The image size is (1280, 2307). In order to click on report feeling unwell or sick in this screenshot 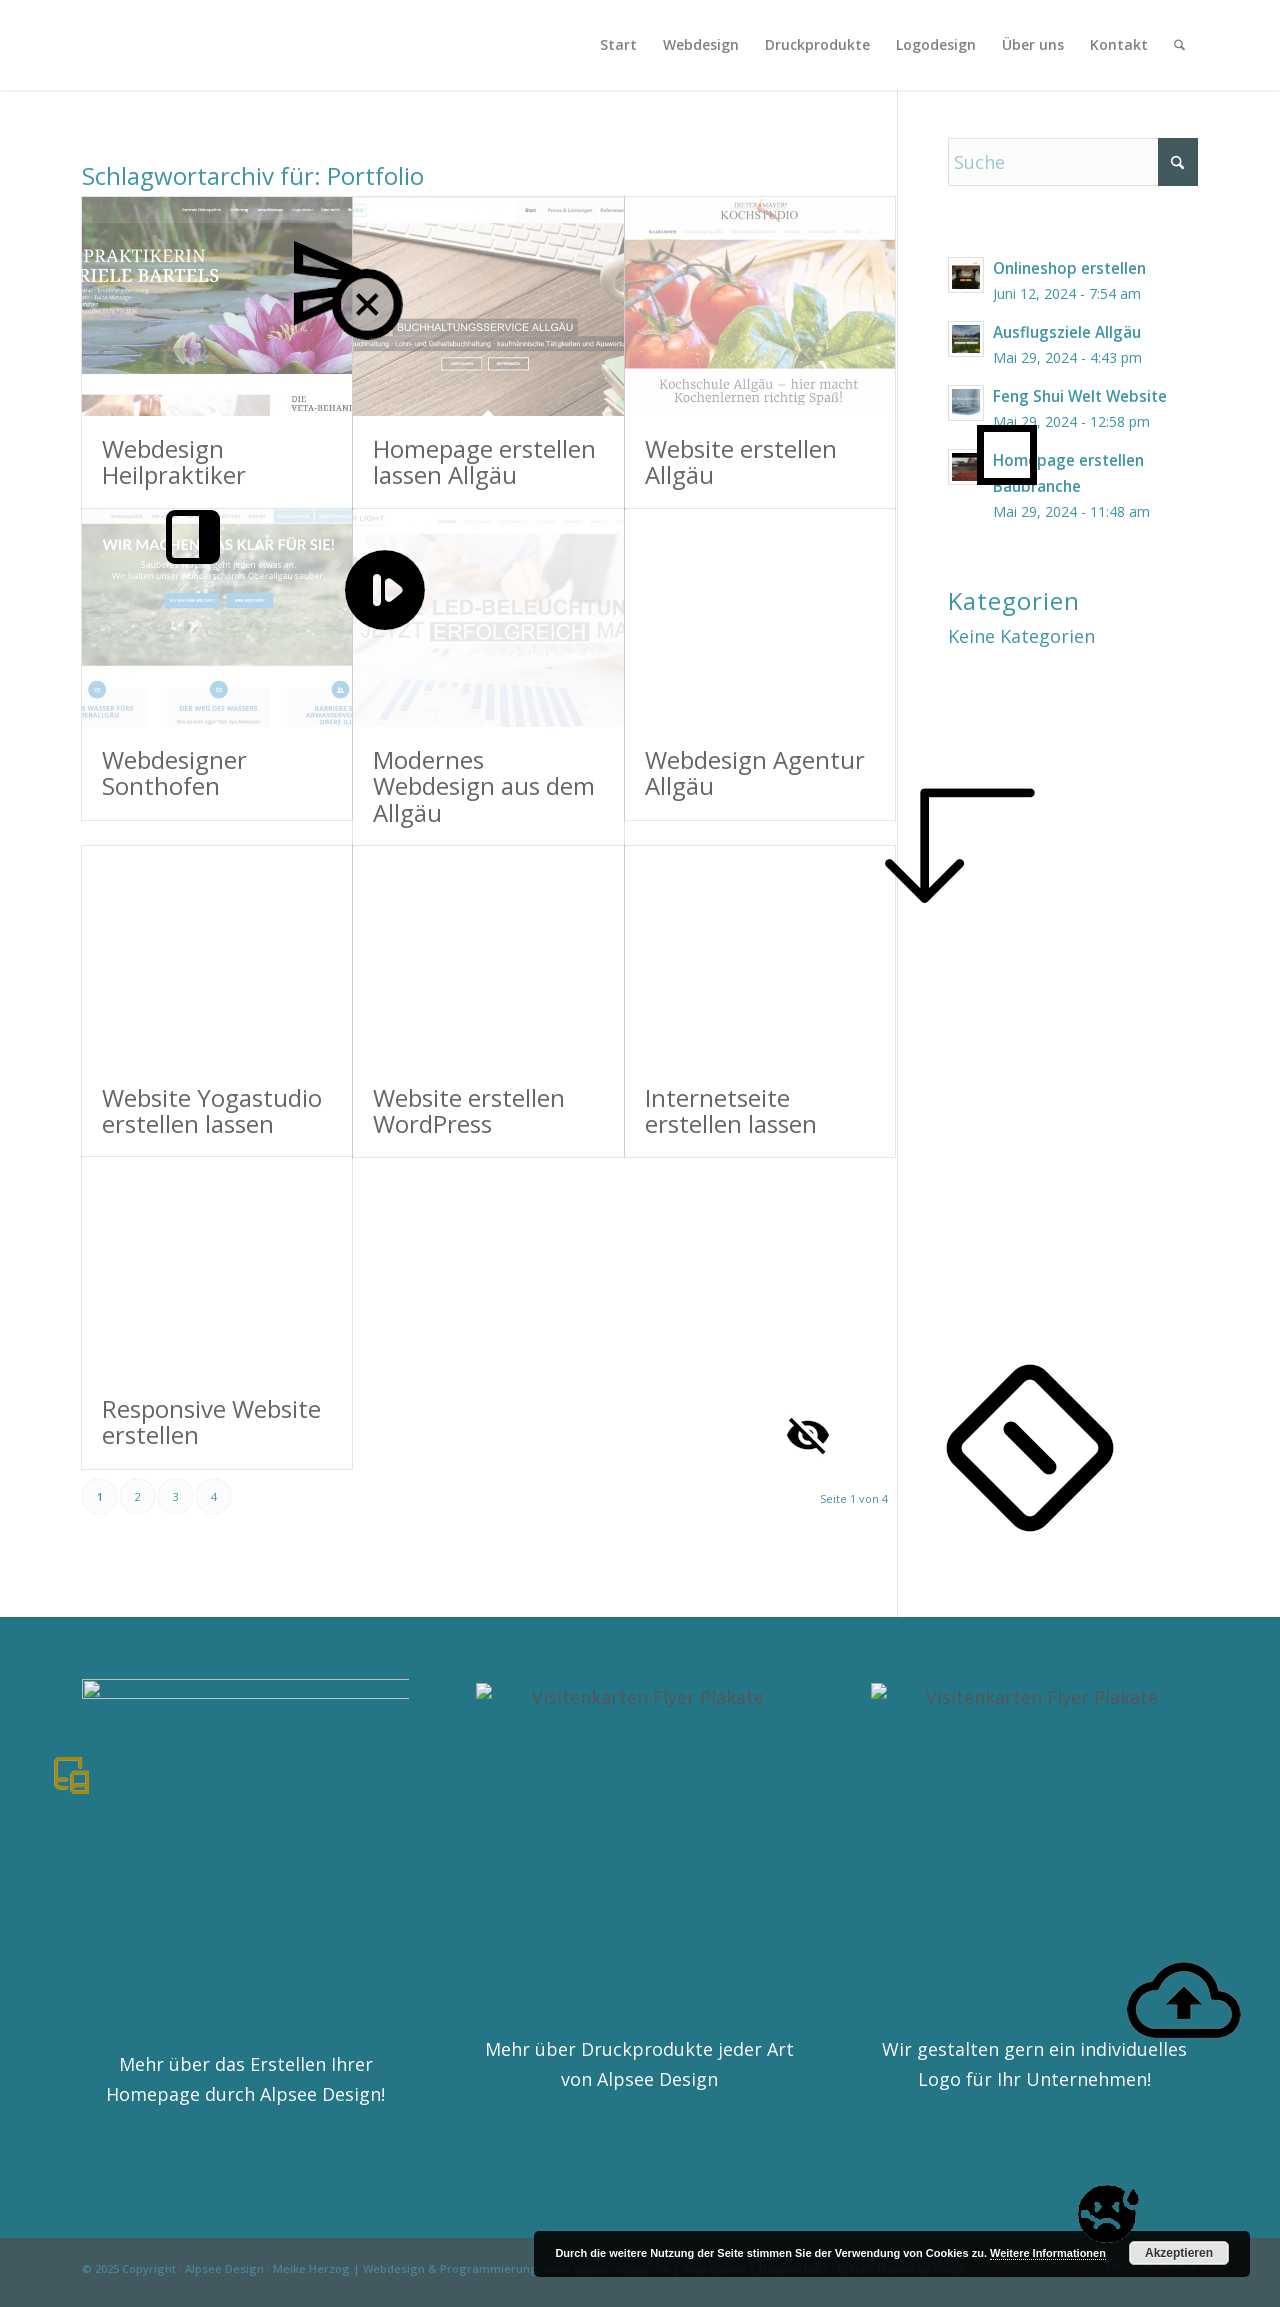, I will do `click(1107, 2214)`.